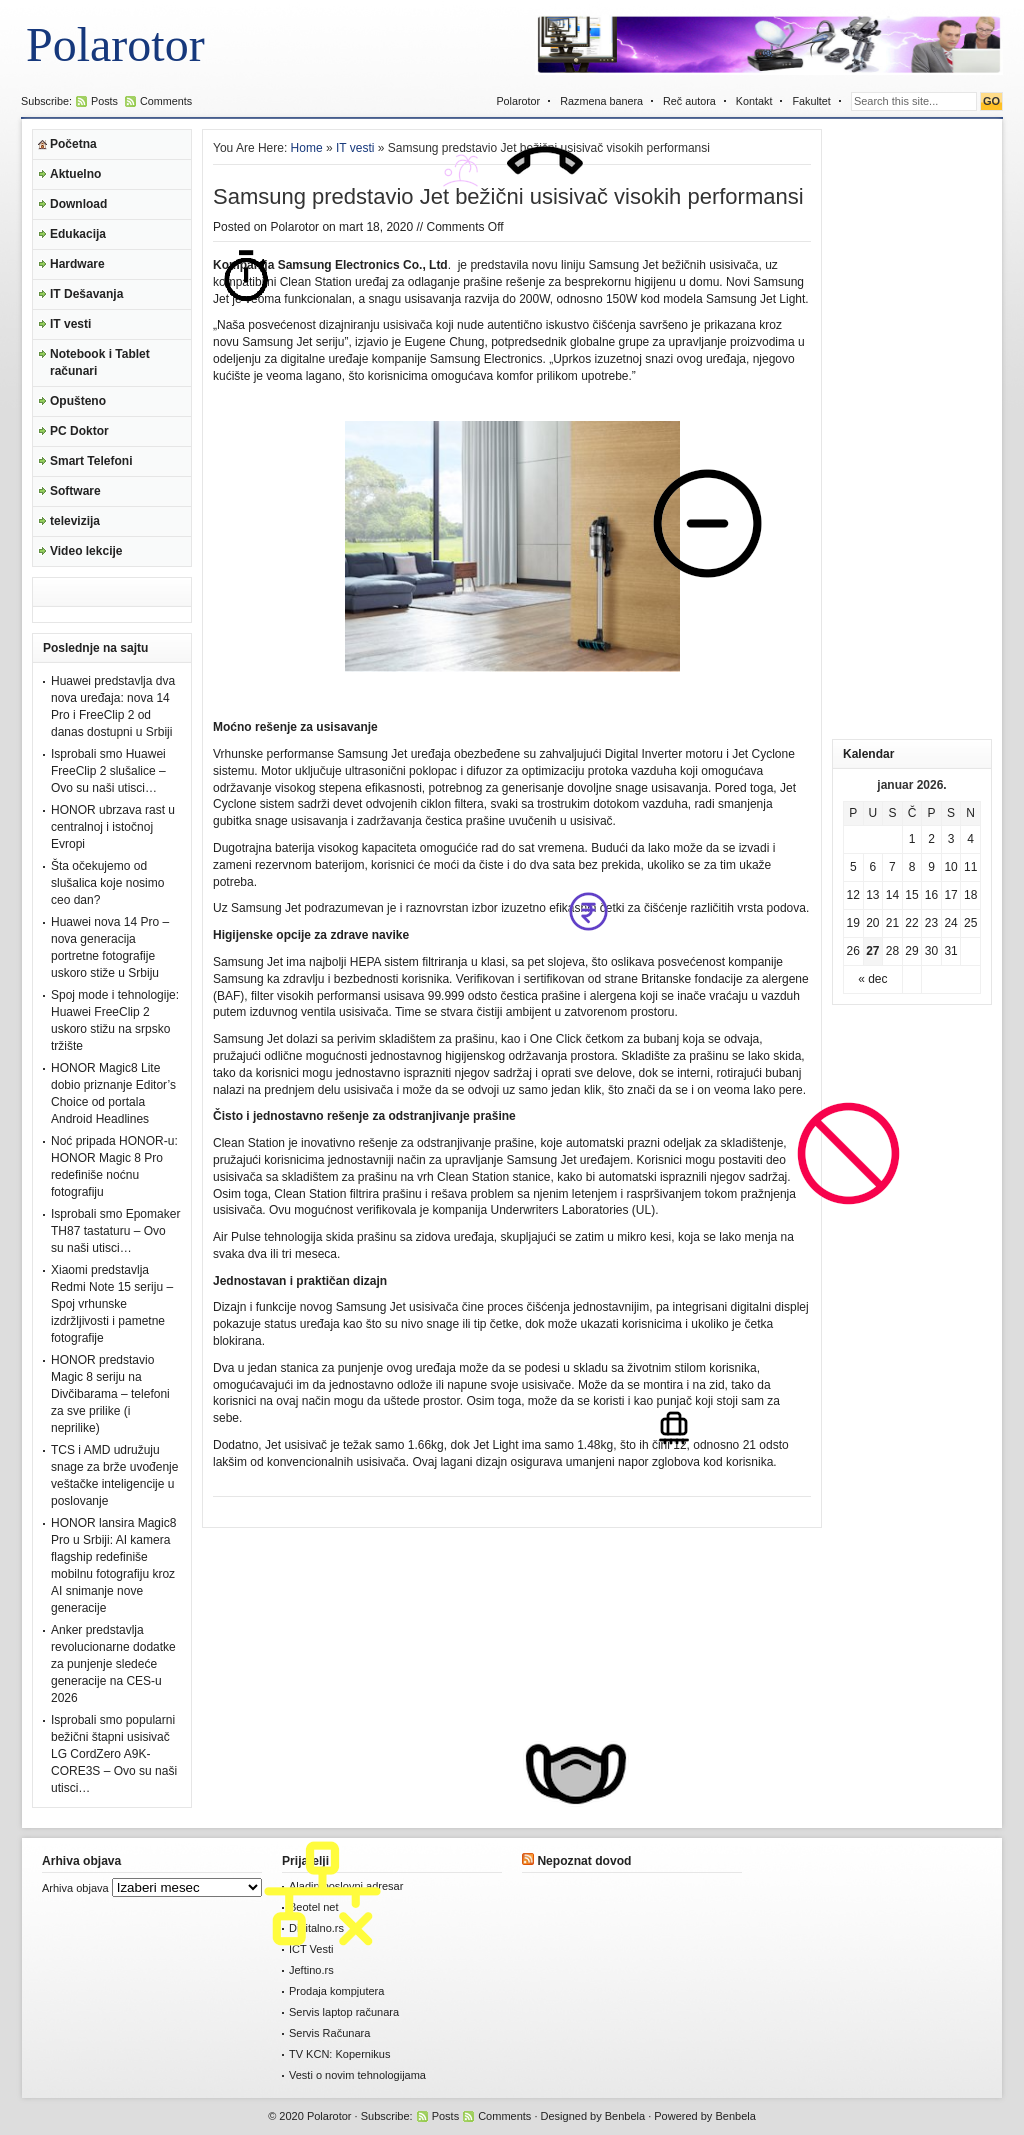 The height and width of the screenshot is (2135, 1024). What do you see at coordinates (576, 1774) in the screenshot?
I see `indicates face mask required` at bounding box center [576, 1774].